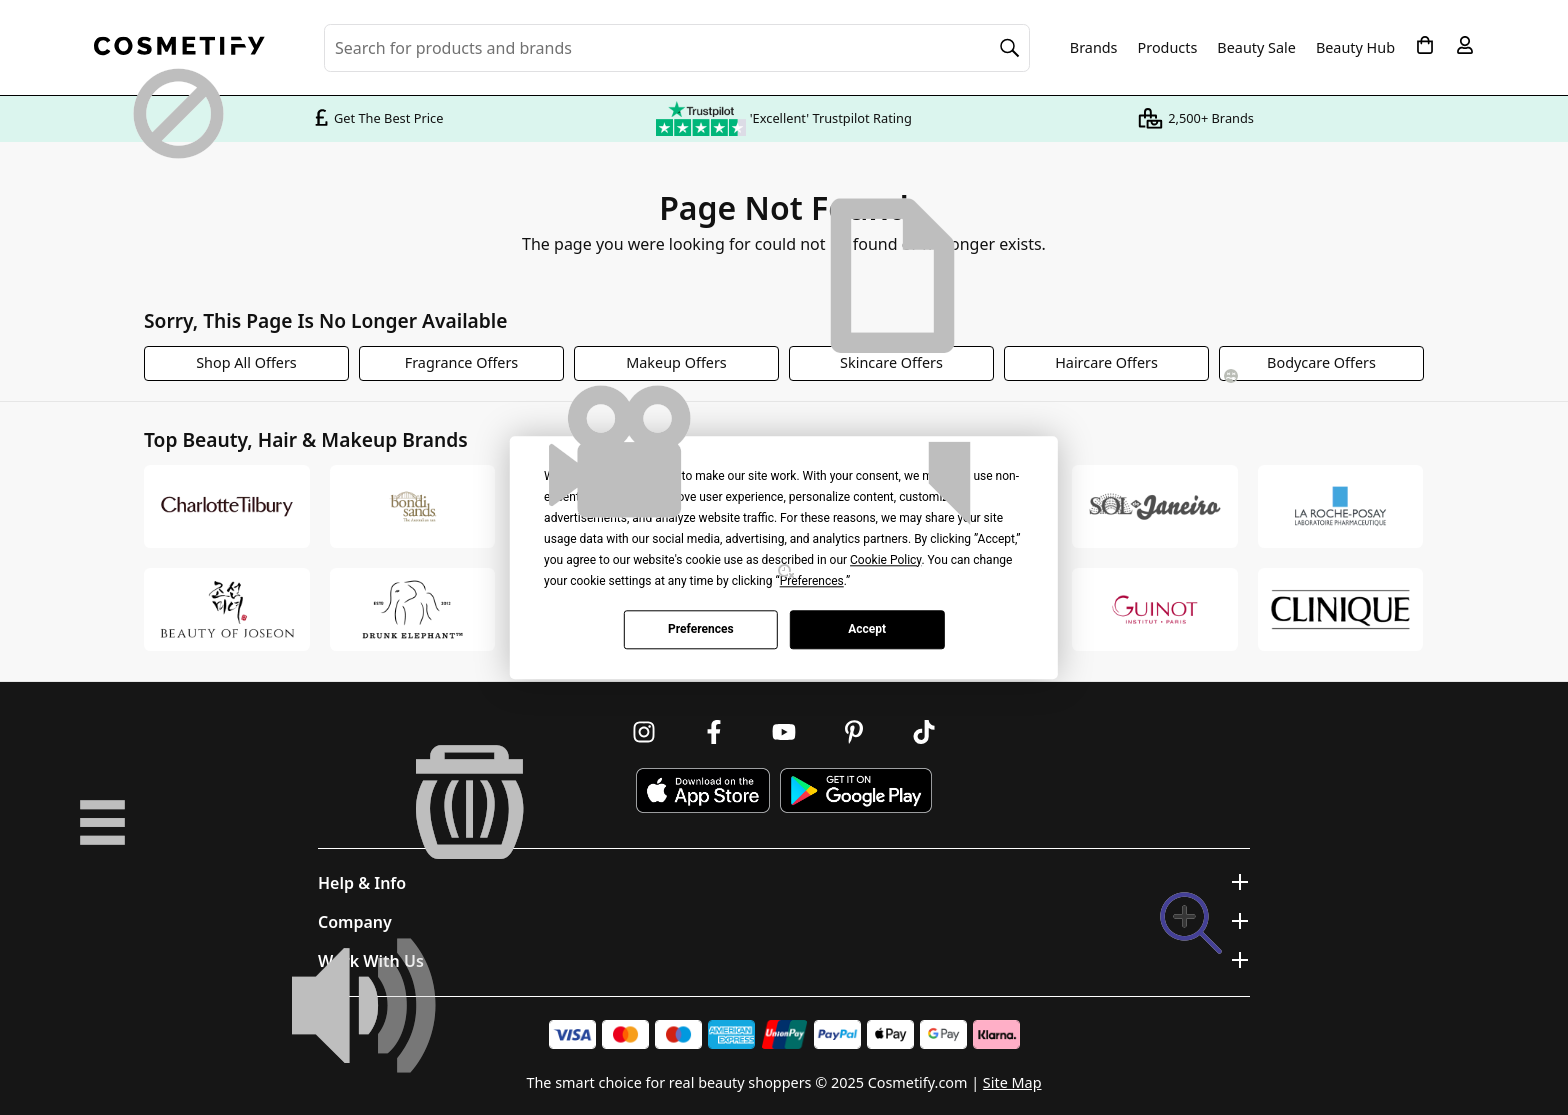 This screenshot has height=1115, width=1568. I want to click on move selection cursor to end of text (right-to-left mode), so click(949, 483).